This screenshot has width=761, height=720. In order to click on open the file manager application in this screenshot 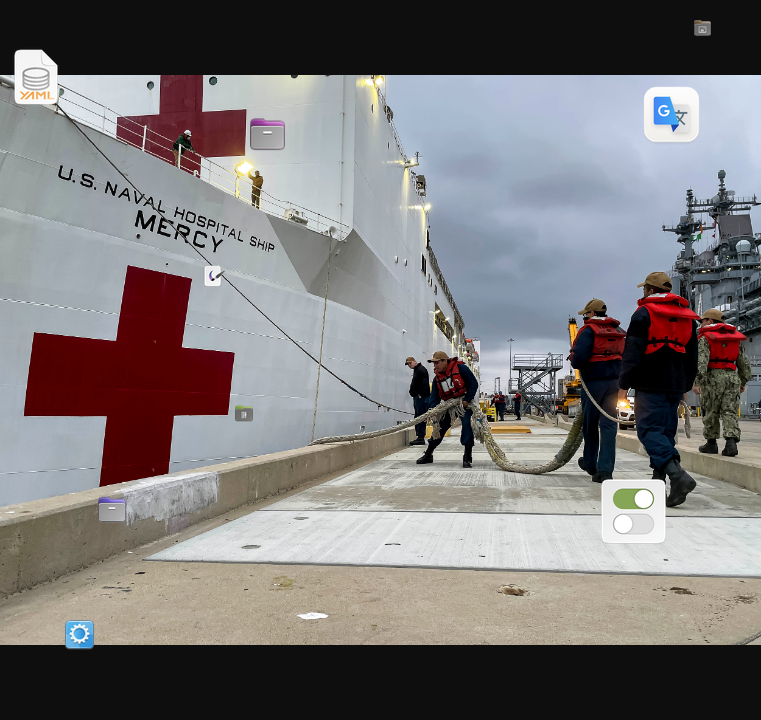, I will do `click(112, 509)`.